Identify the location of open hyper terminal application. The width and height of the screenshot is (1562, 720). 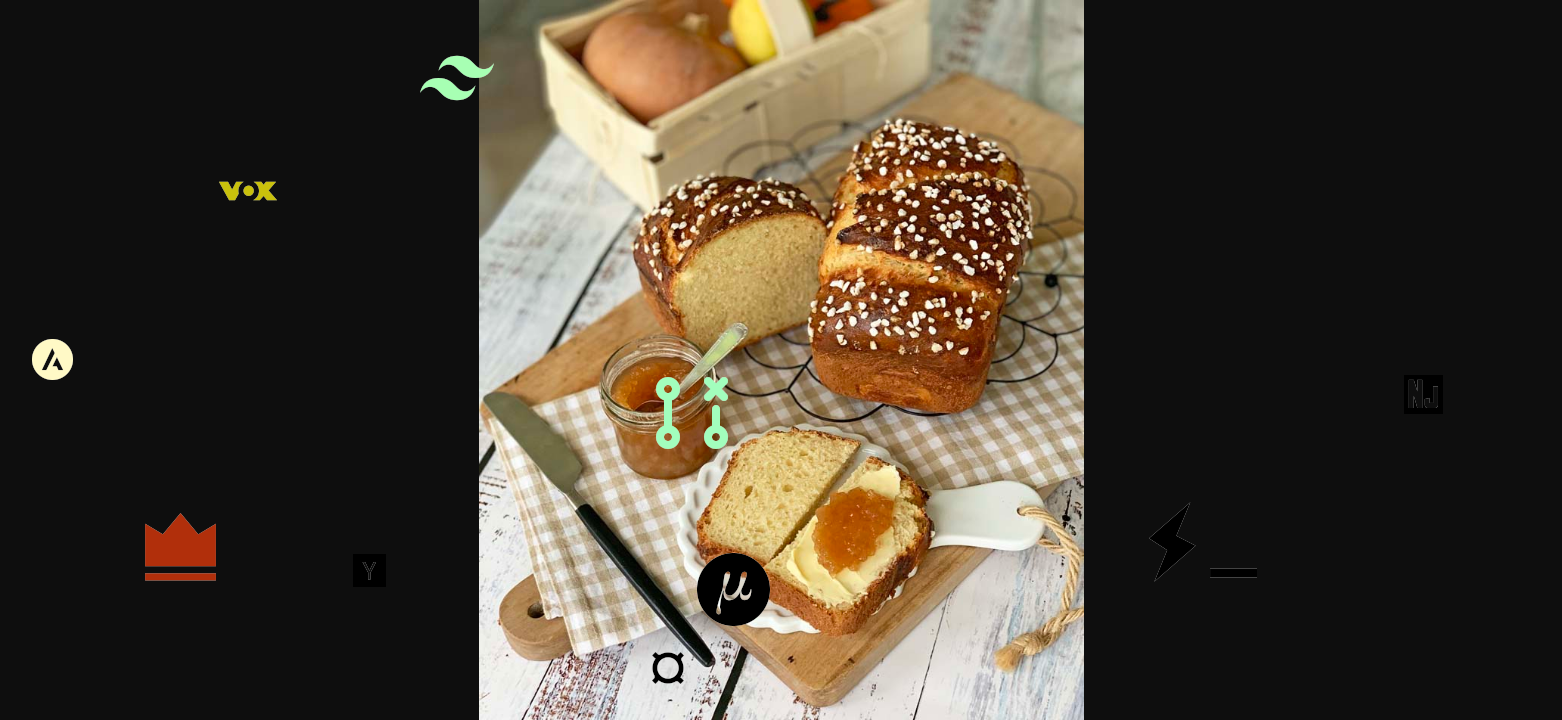
(1203, 542).